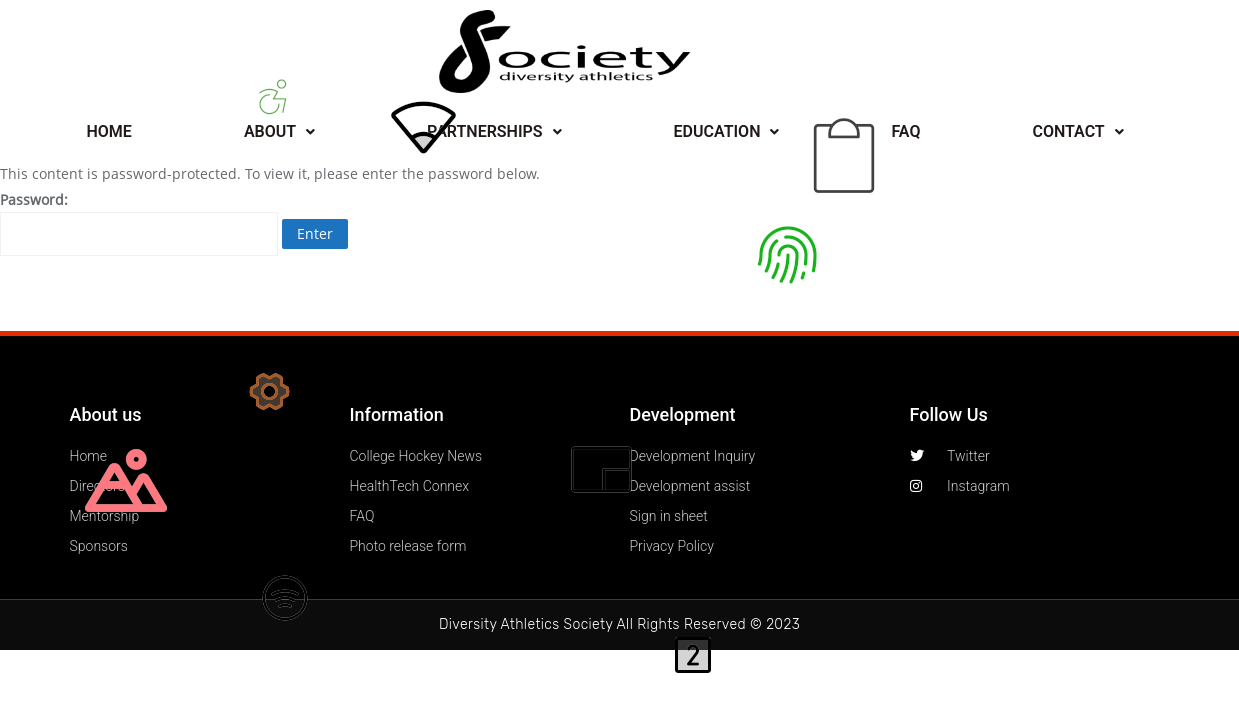  I want to click on indicates wheelchair accessible route or facility, so click(273, 97).